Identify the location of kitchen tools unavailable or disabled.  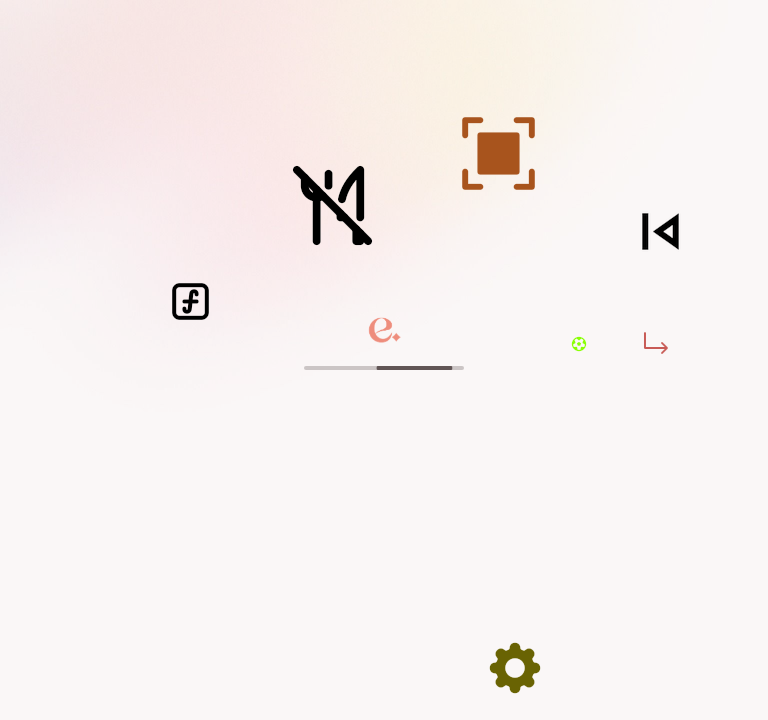
(332, 205).